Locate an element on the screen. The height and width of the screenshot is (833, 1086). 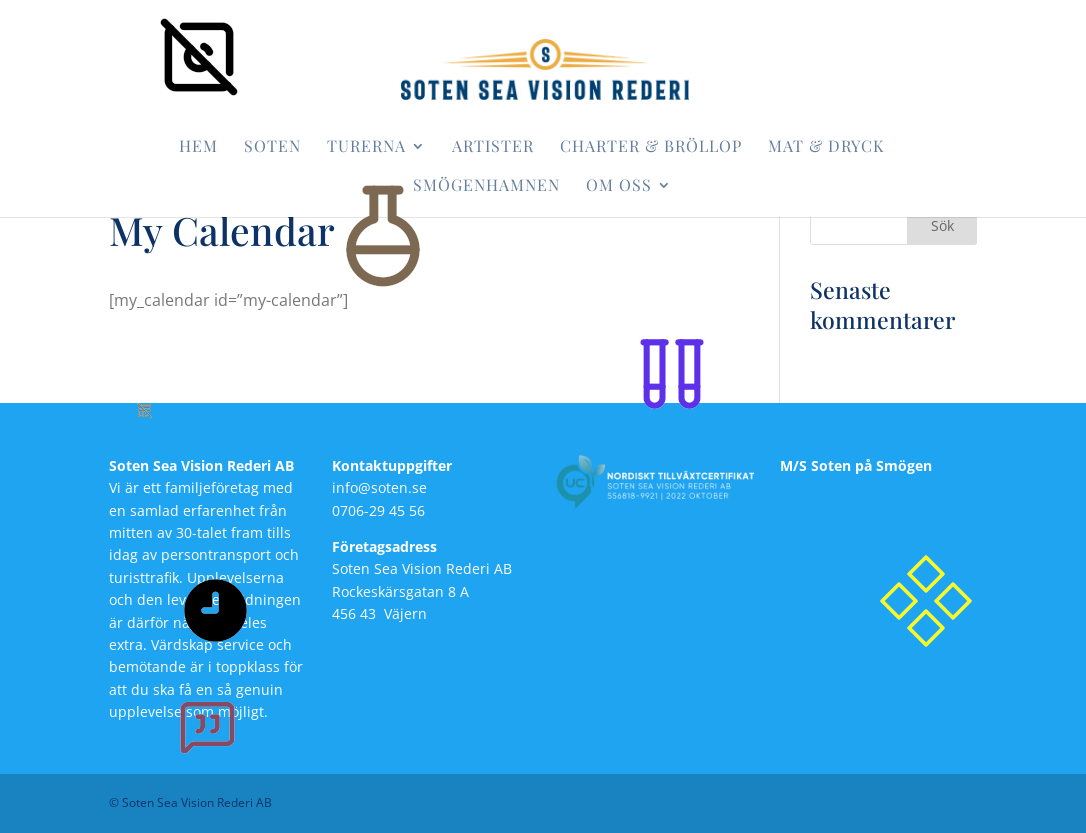
indicates the current time is 9 o'clock is located at coordinates (215, 610).